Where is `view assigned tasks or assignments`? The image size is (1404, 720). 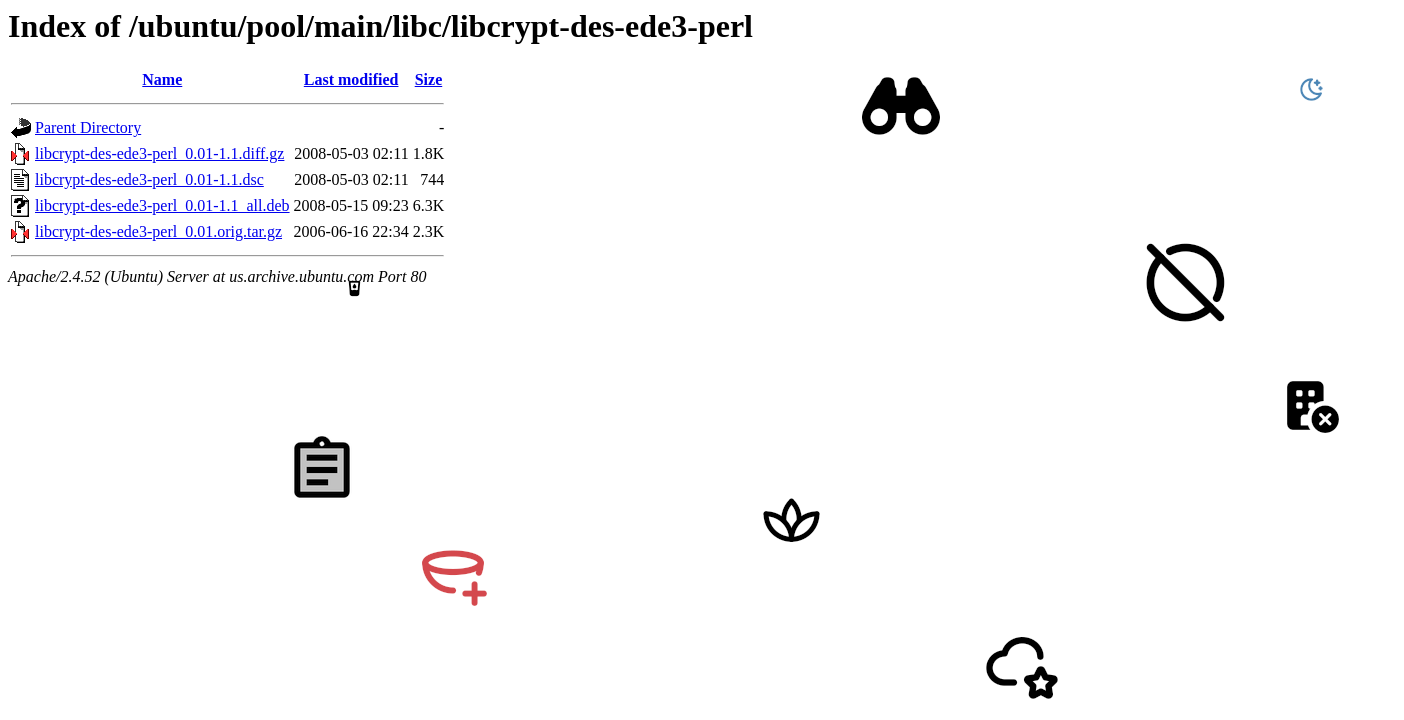
view assigned tasks or assignments is located at coordinates (322, 470).